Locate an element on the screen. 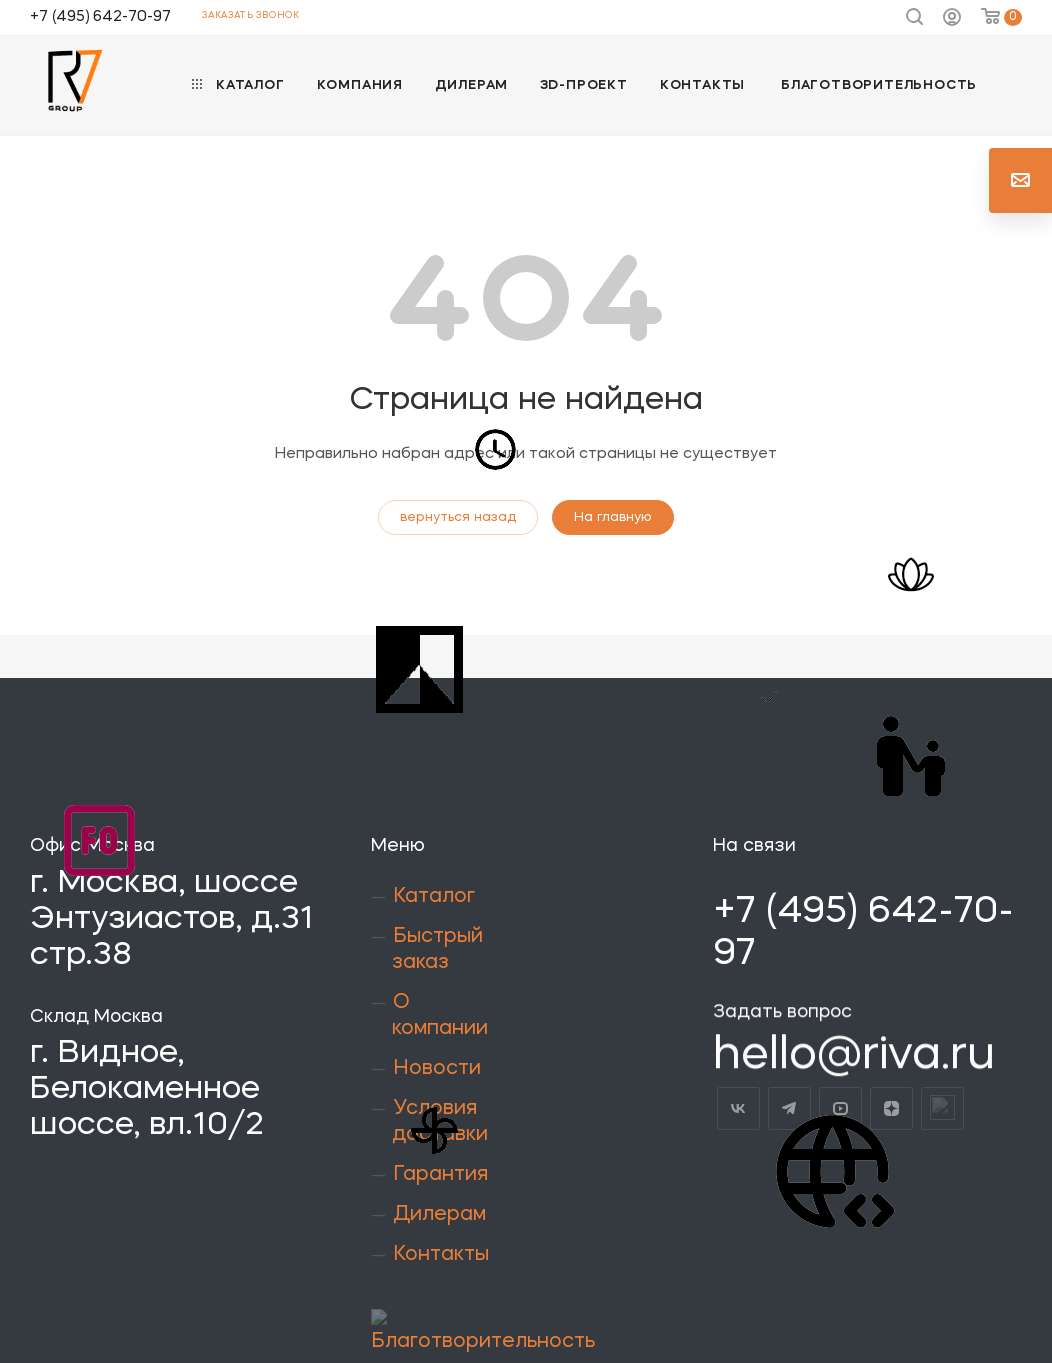 Image resolution: width=1052 pixels, height=1363 pixels. apply black and white filter to image is located at coordinates (419, 669).